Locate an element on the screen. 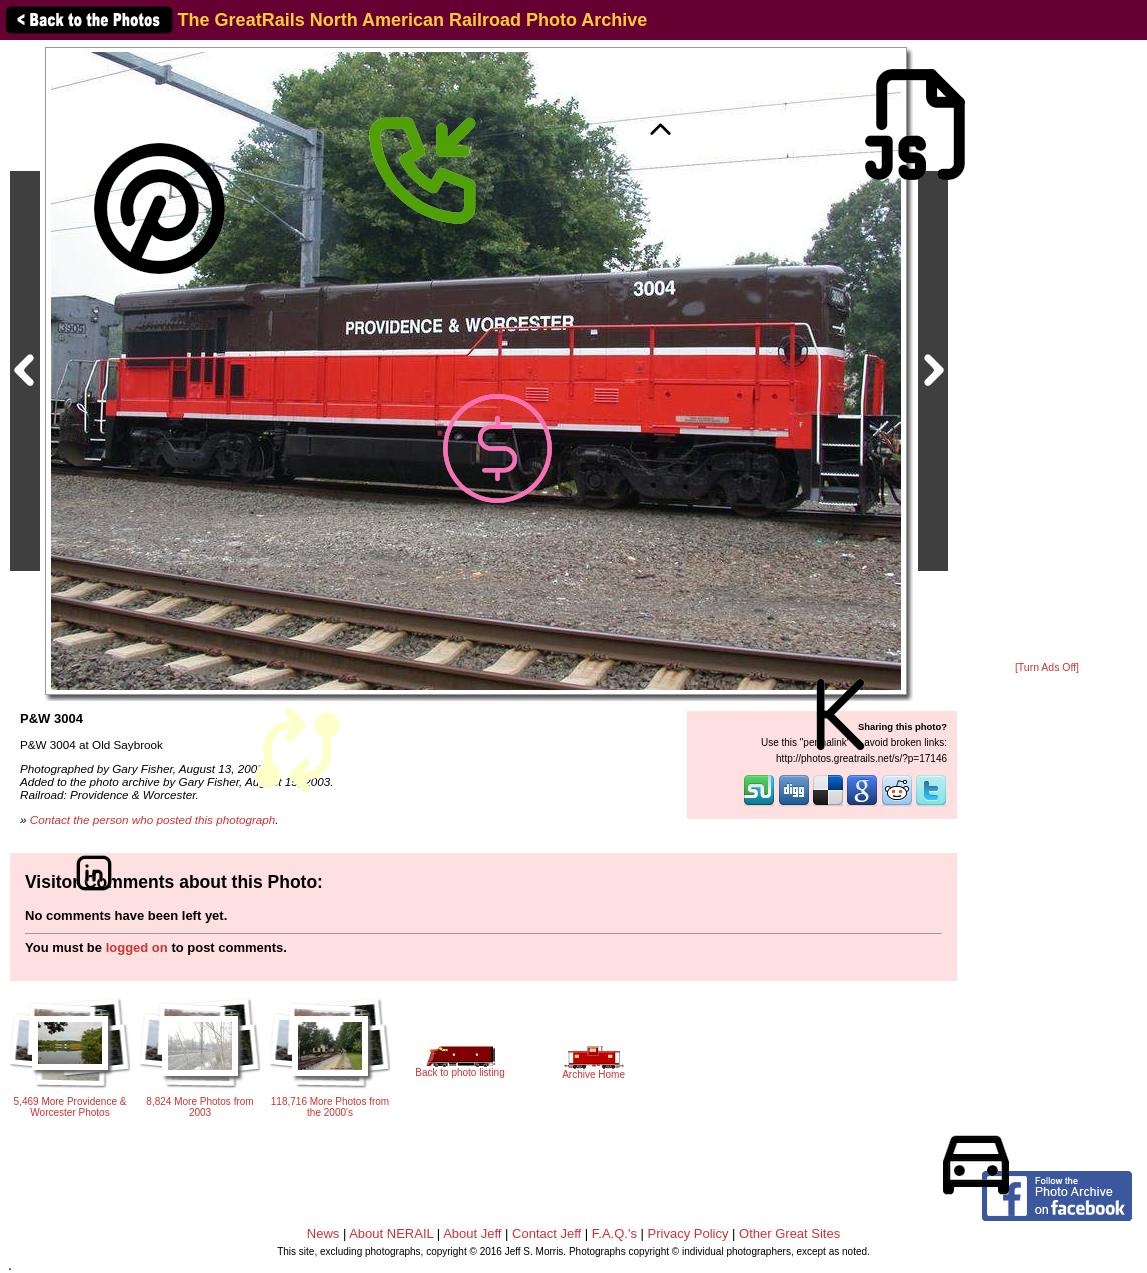 The width and height of the screenshot is (1147, 1273). view account balance or financial summary is located at coordinates (497, 448).